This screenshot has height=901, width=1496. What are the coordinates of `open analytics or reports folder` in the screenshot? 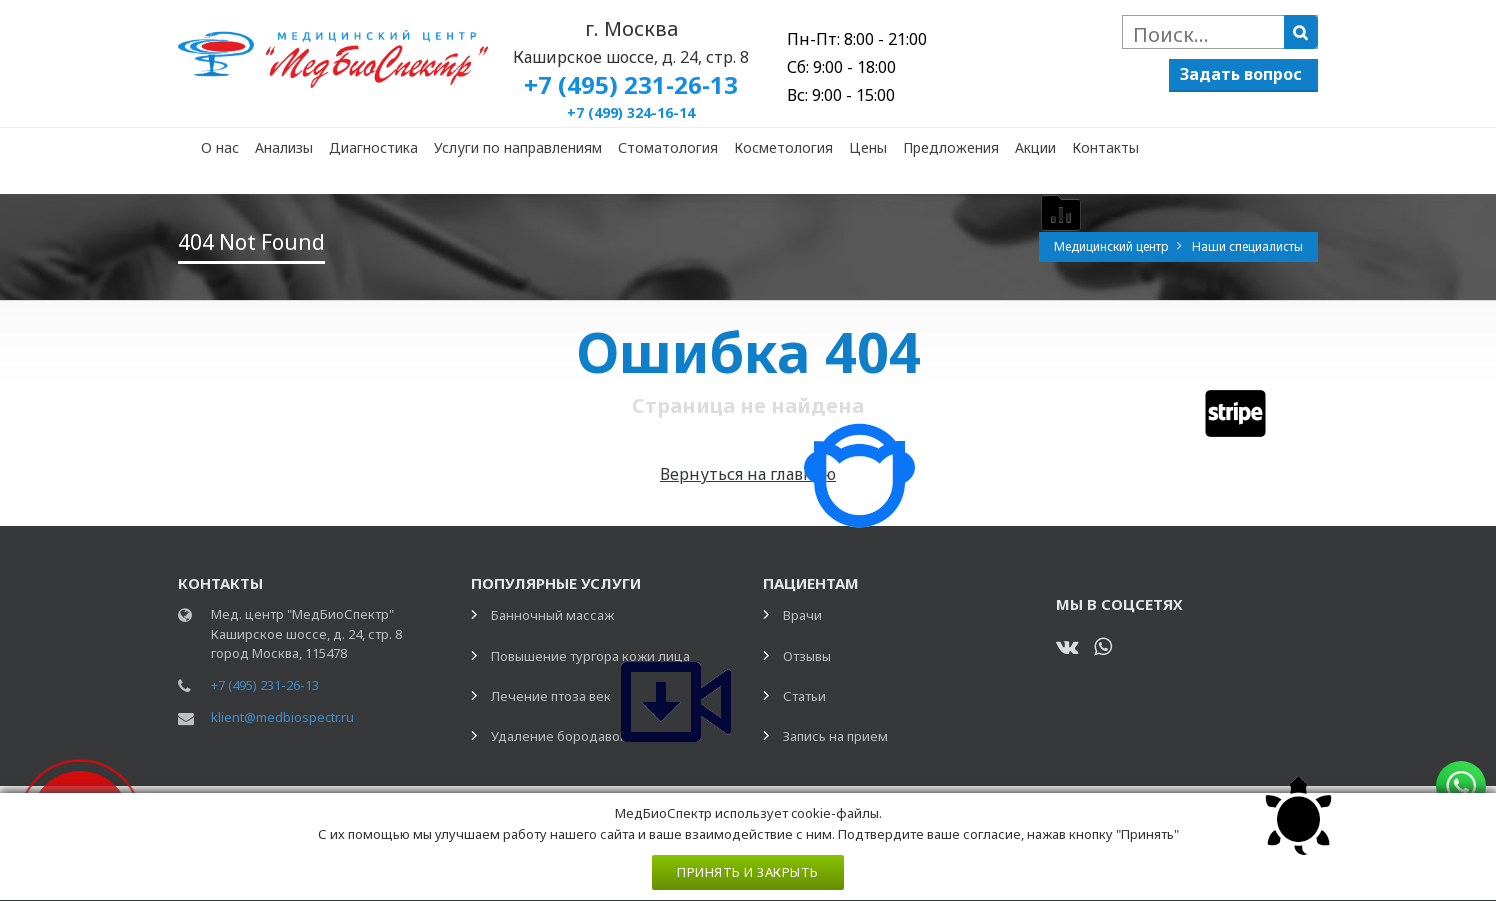 It's located at (1061, 213).